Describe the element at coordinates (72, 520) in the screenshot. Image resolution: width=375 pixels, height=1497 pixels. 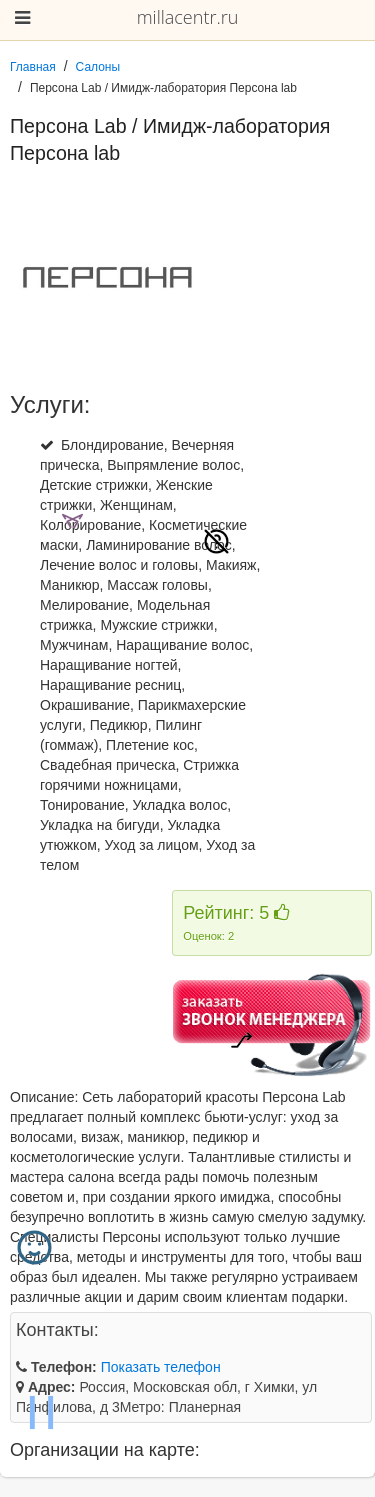
I see `cupra brand logo` at that location.